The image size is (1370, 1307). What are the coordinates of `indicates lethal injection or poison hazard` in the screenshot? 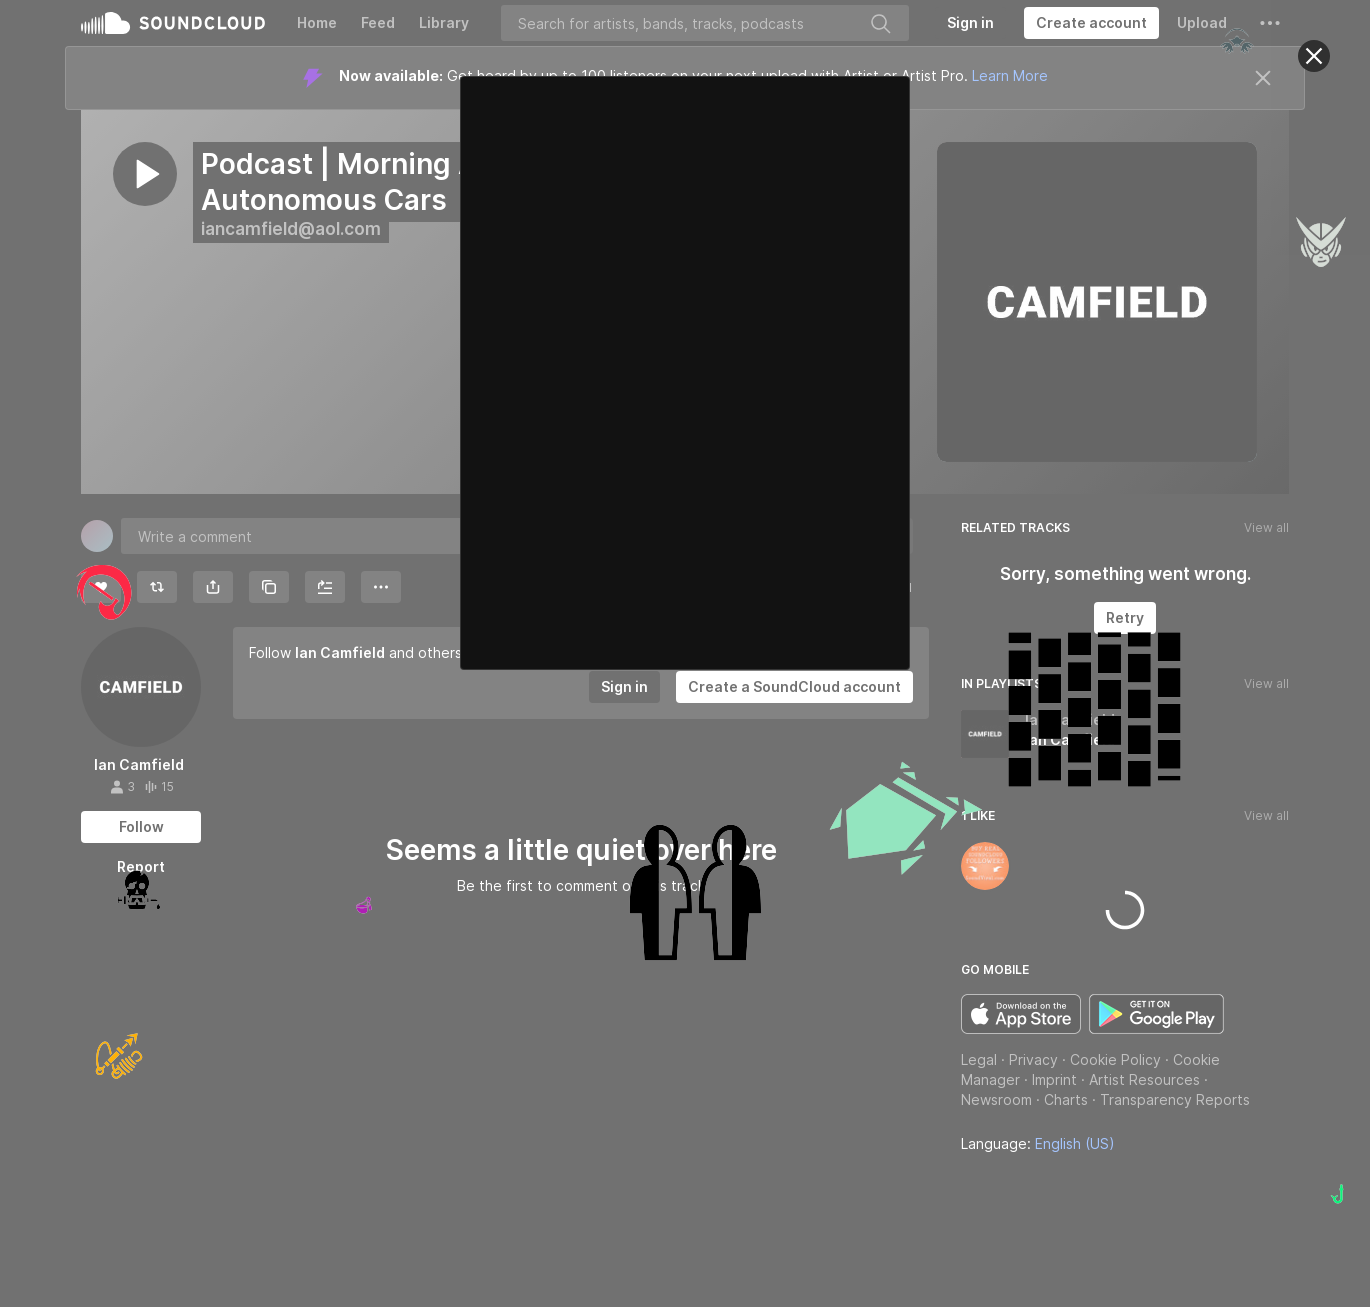 It's located at (138, 890).